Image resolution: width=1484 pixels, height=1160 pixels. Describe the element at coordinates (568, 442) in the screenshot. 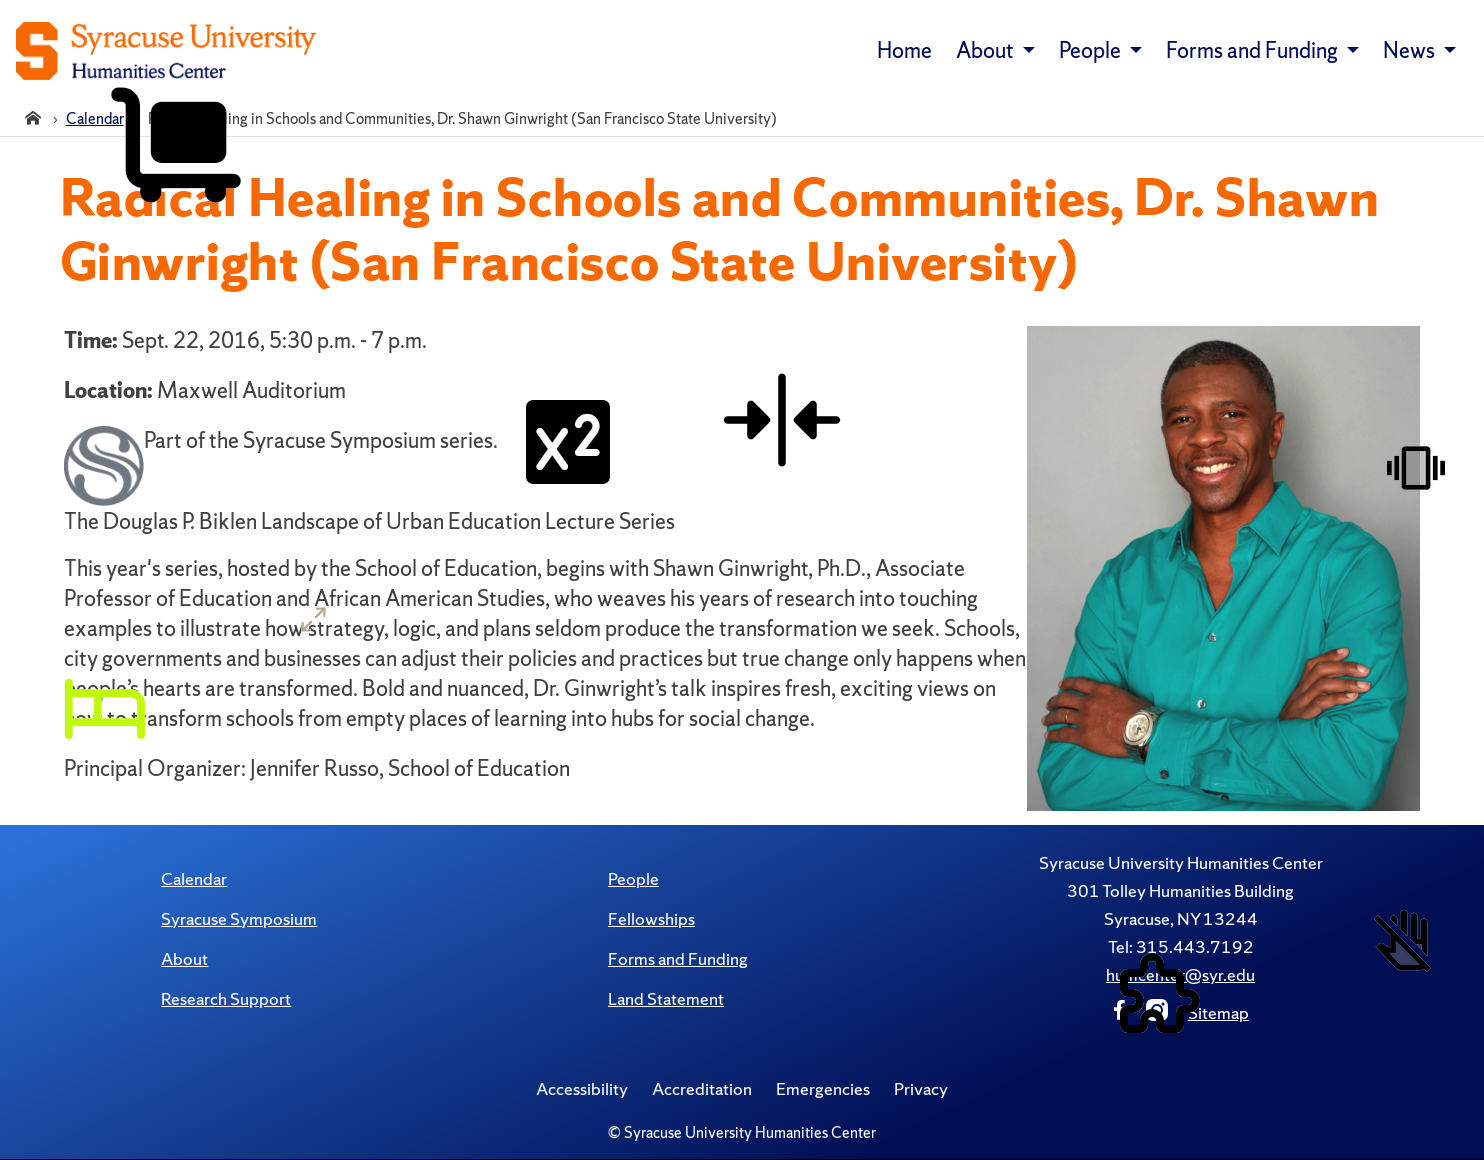

I see `apply superscript formatting to selected text` at that location.